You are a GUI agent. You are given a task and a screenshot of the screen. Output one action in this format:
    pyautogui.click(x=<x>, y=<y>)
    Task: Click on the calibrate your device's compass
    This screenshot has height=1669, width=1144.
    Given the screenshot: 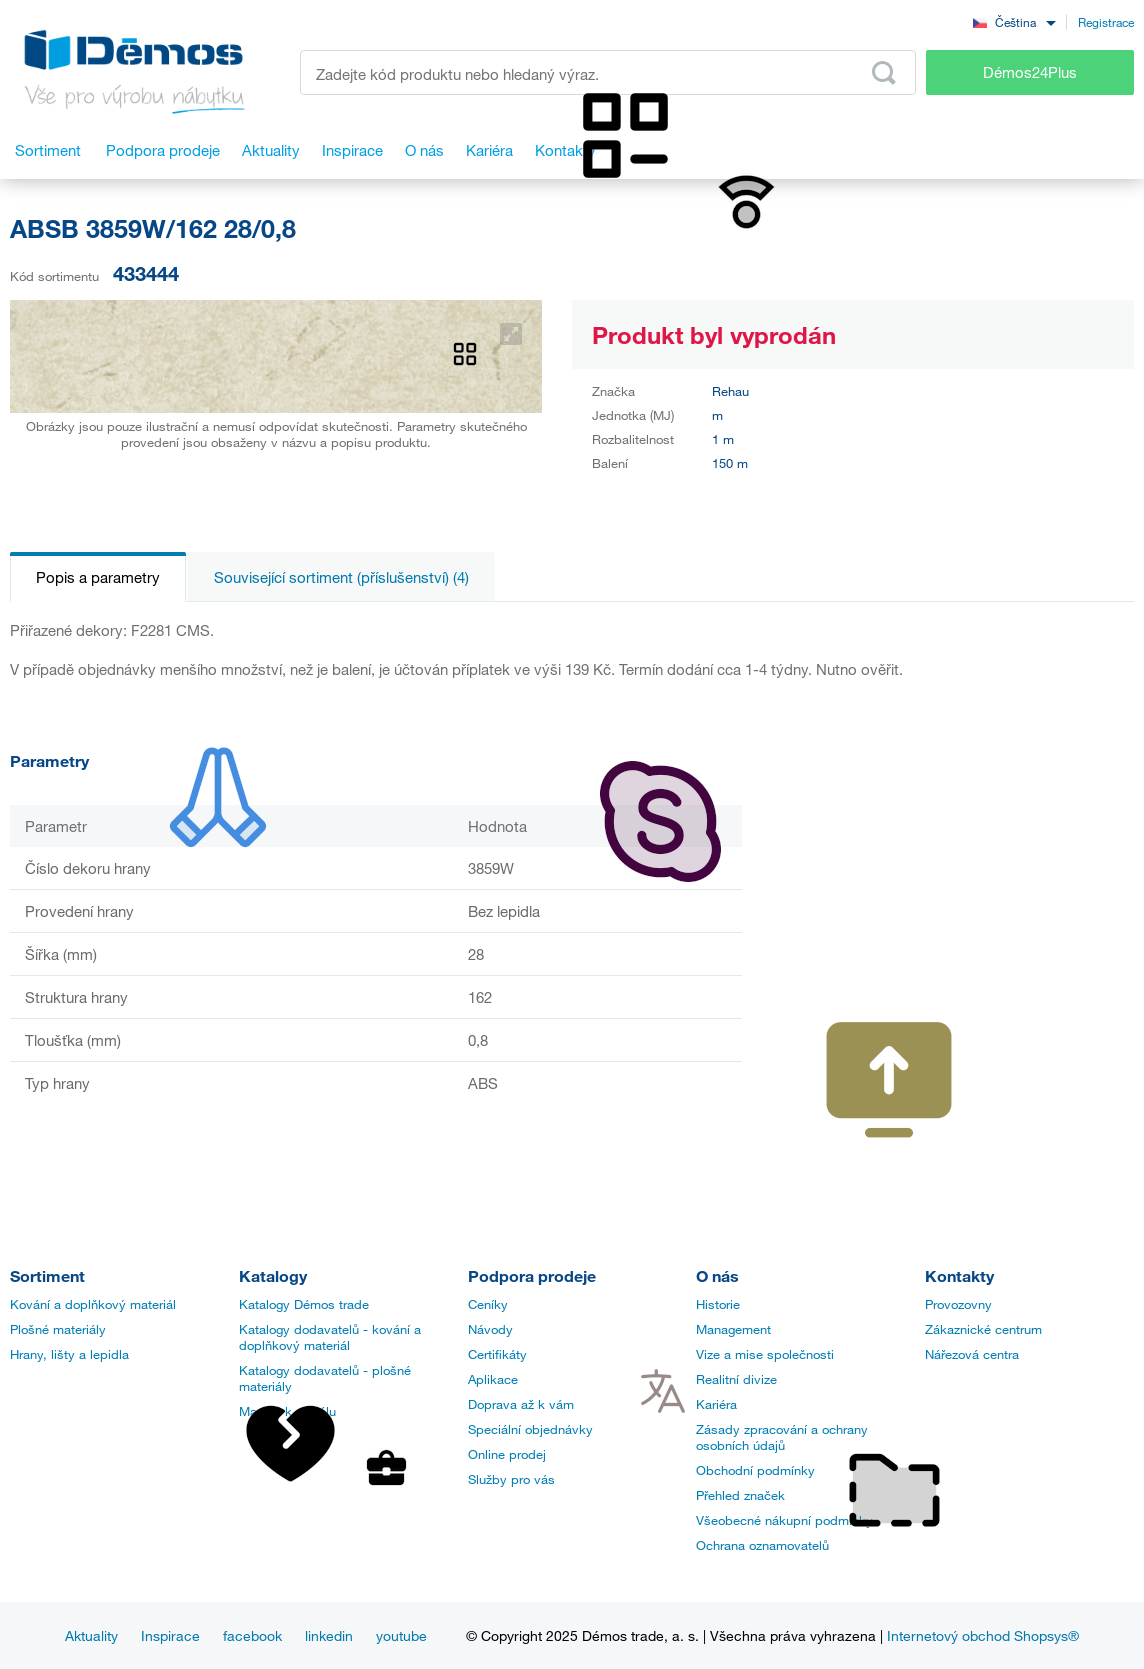 What is the action you would take?
    pyautogui.click(x=746, y=200)
    